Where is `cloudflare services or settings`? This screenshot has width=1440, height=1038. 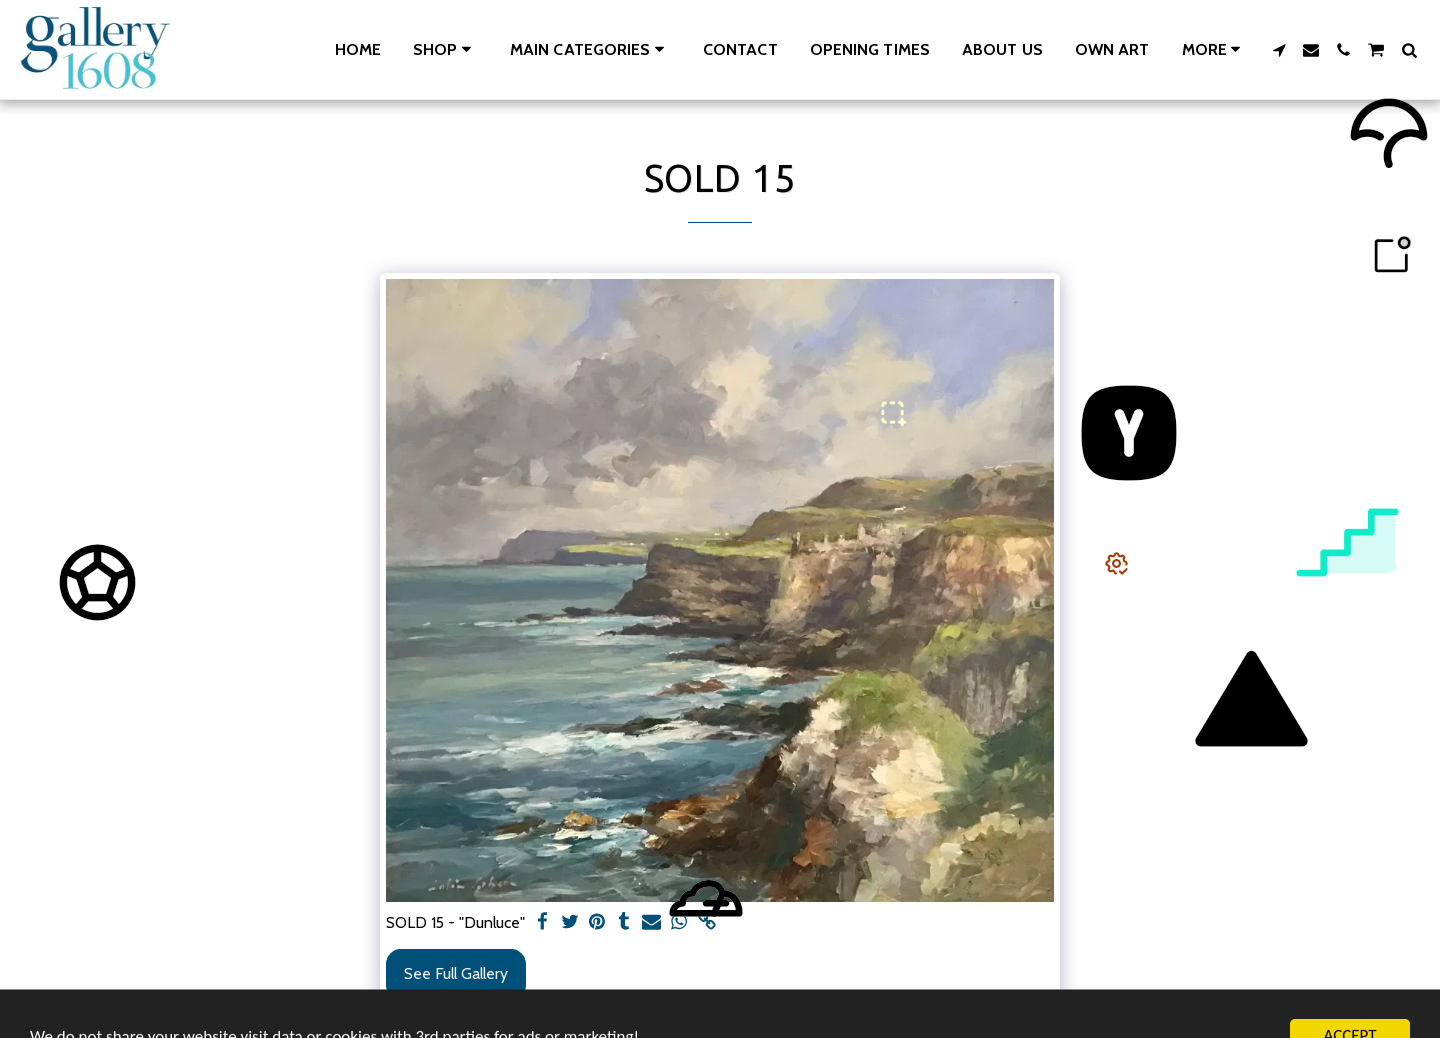 cloudflare services or settings is located at coordinates (706, 900).